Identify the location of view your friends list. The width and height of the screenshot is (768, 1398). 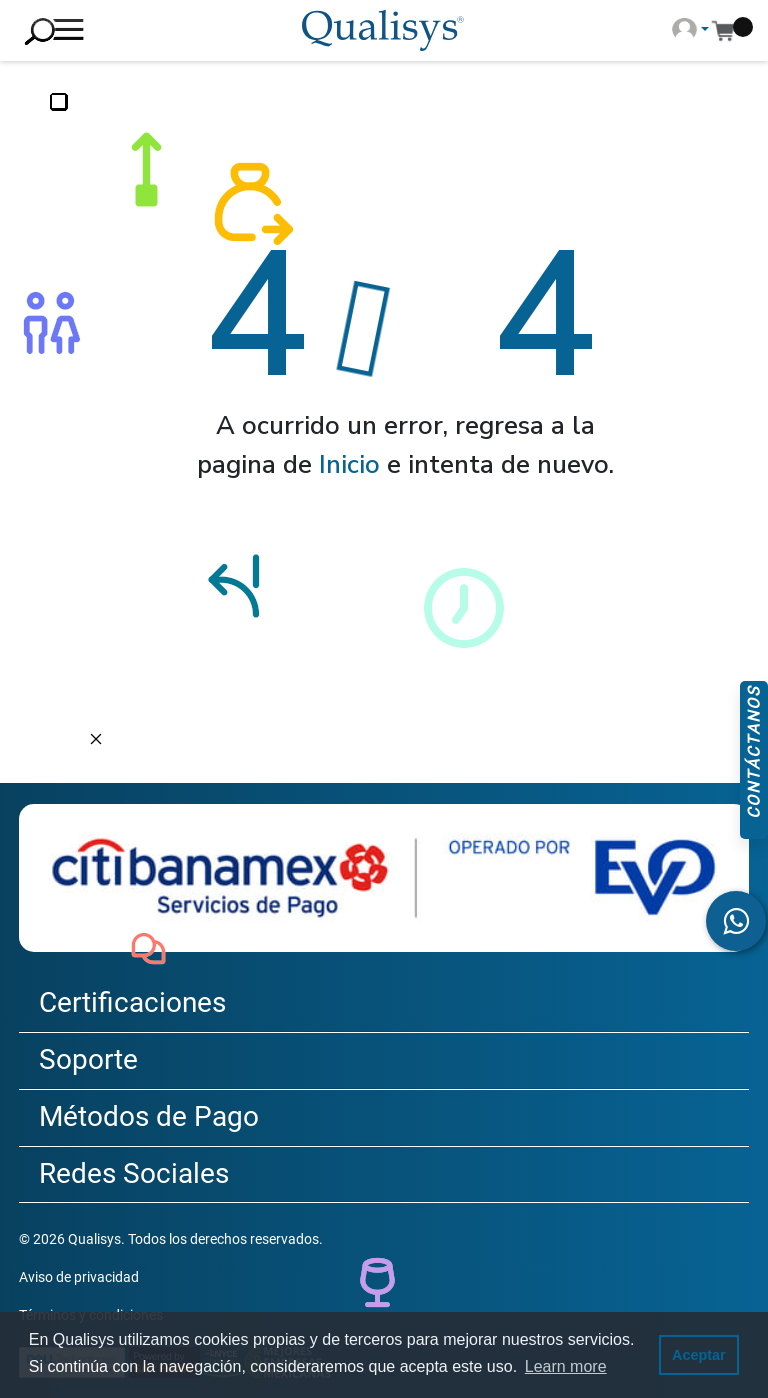
(50, 321).